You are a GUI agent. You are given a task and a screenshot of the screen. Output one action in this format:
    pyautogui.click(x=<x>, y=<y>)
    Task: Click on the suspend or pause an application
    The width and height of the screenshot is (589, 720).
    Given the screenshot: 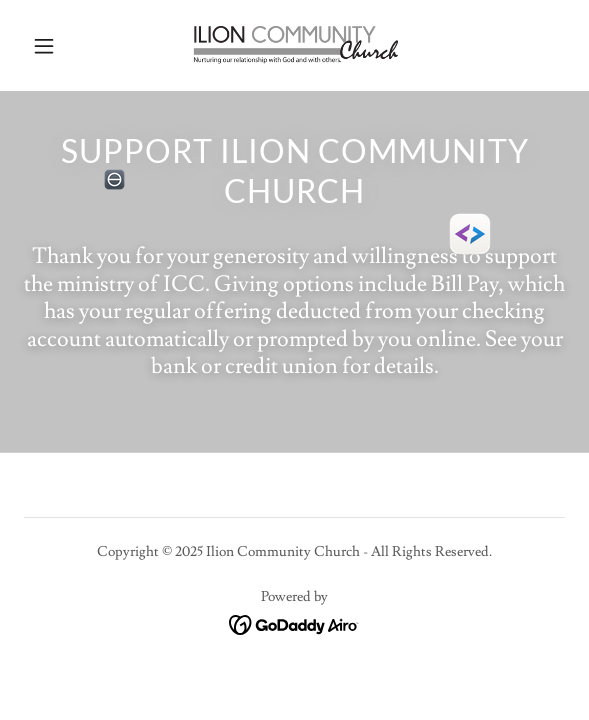 What is the action you would take?
    pyautogui.click(x=114, y=179)
    